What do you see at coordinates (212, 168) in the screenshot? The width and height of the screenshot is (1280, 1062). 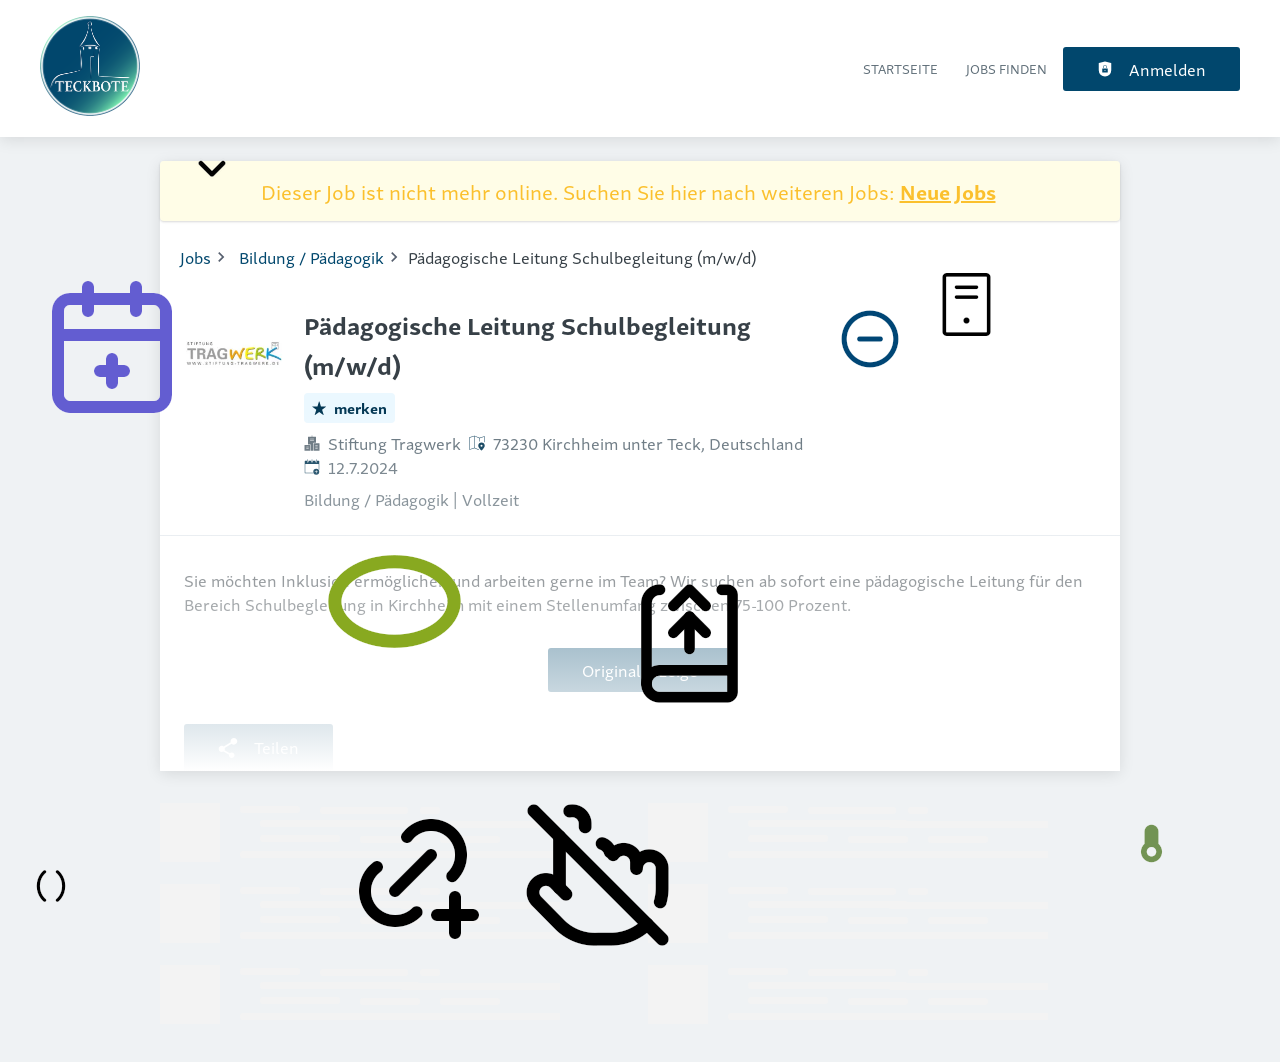 I see `expand a collapsed section or dropdown menu` at bounding box center [212, 168].